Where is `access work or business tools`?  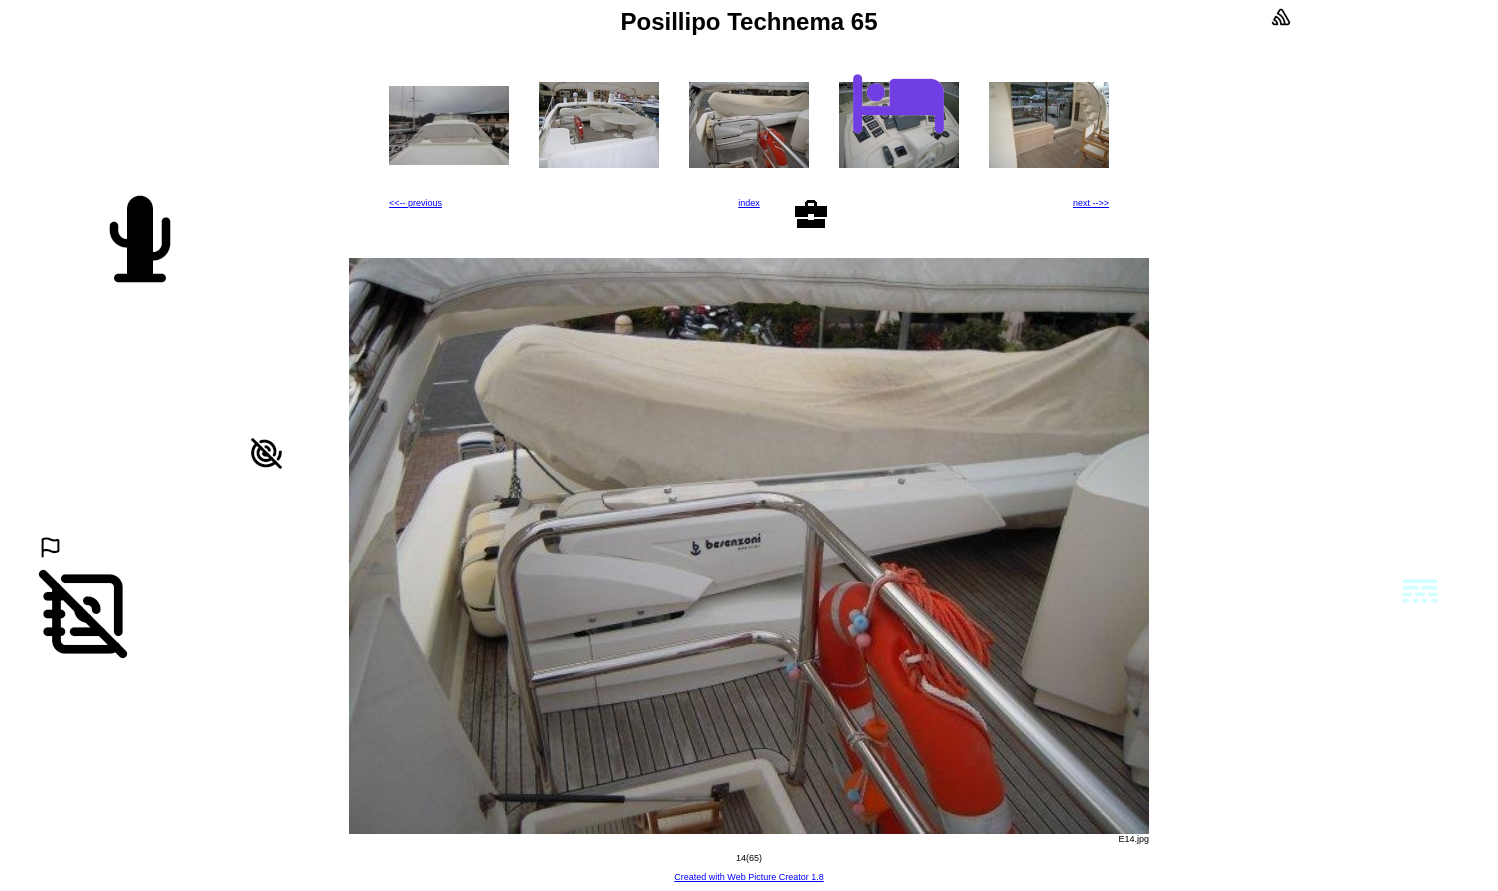
access work or business tools is located at coordinates (811, 214).